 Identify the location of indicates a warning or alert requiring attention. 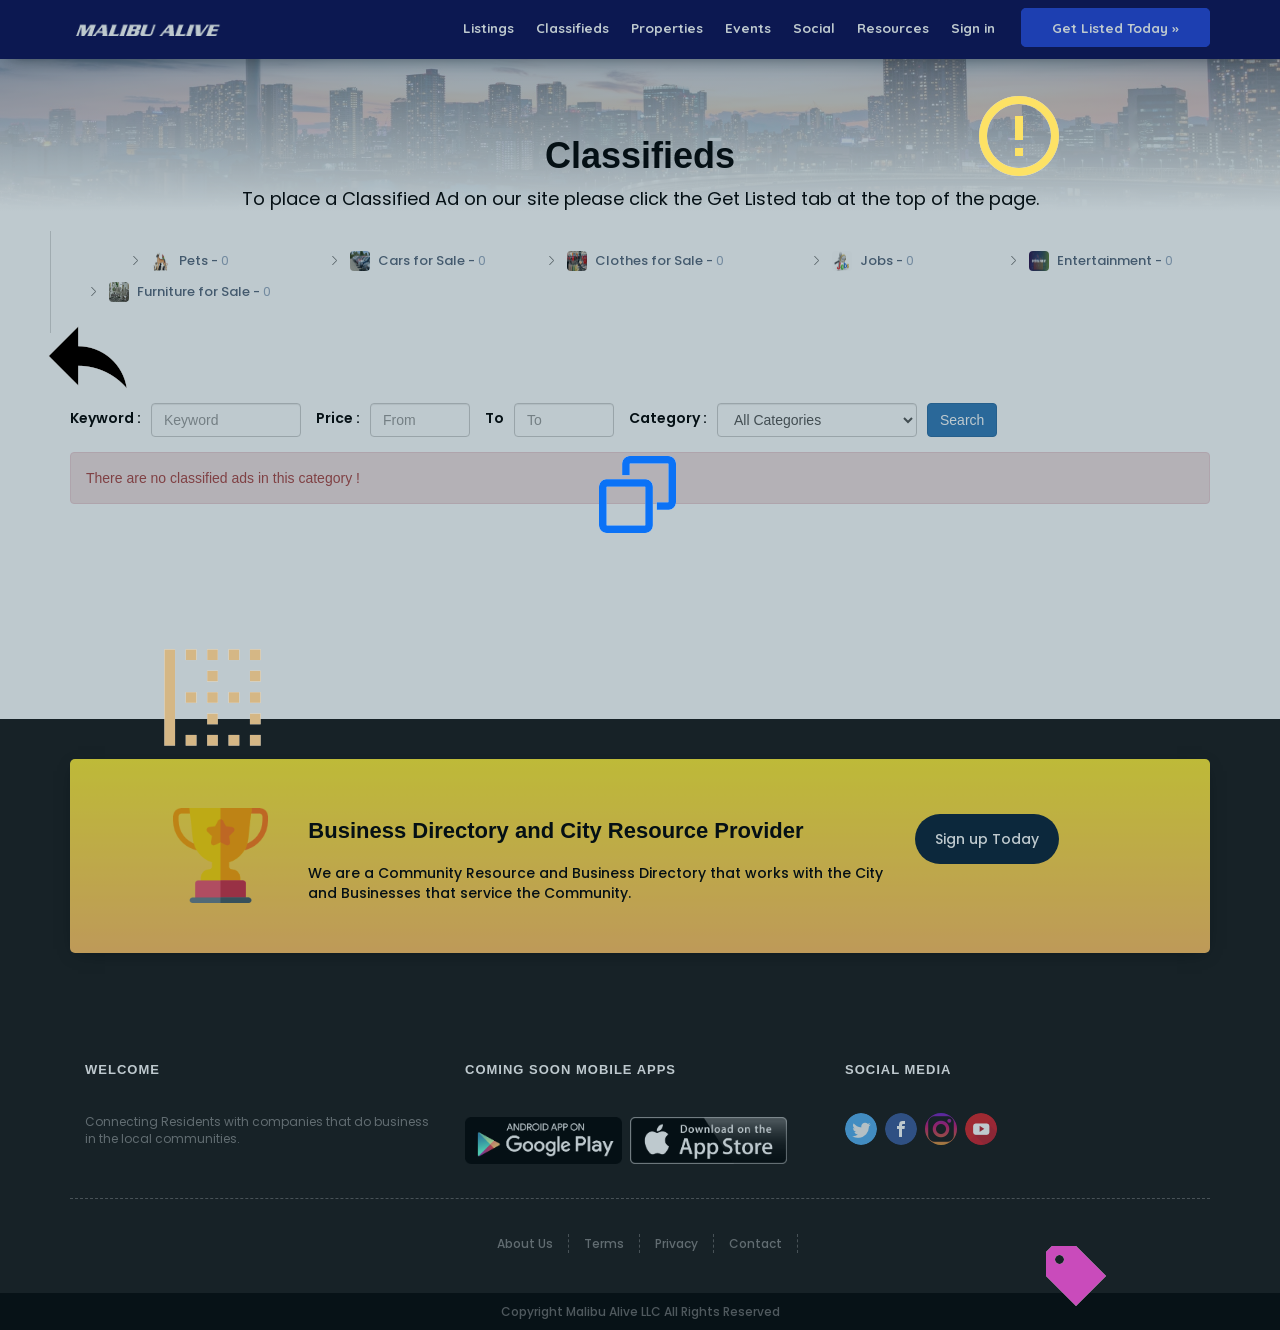
(1019, 136).